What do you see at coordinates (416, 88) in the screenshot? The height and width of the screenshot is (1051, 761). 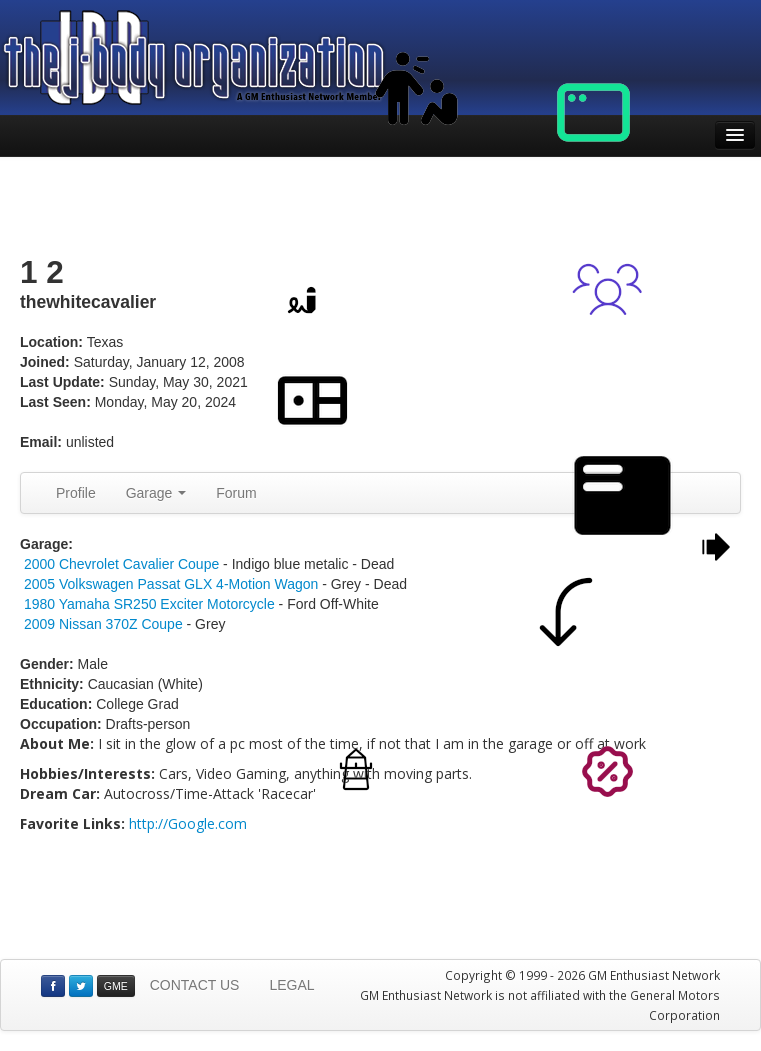 I see `report harassment or bullying behavior` at bounding box center [416, 88].